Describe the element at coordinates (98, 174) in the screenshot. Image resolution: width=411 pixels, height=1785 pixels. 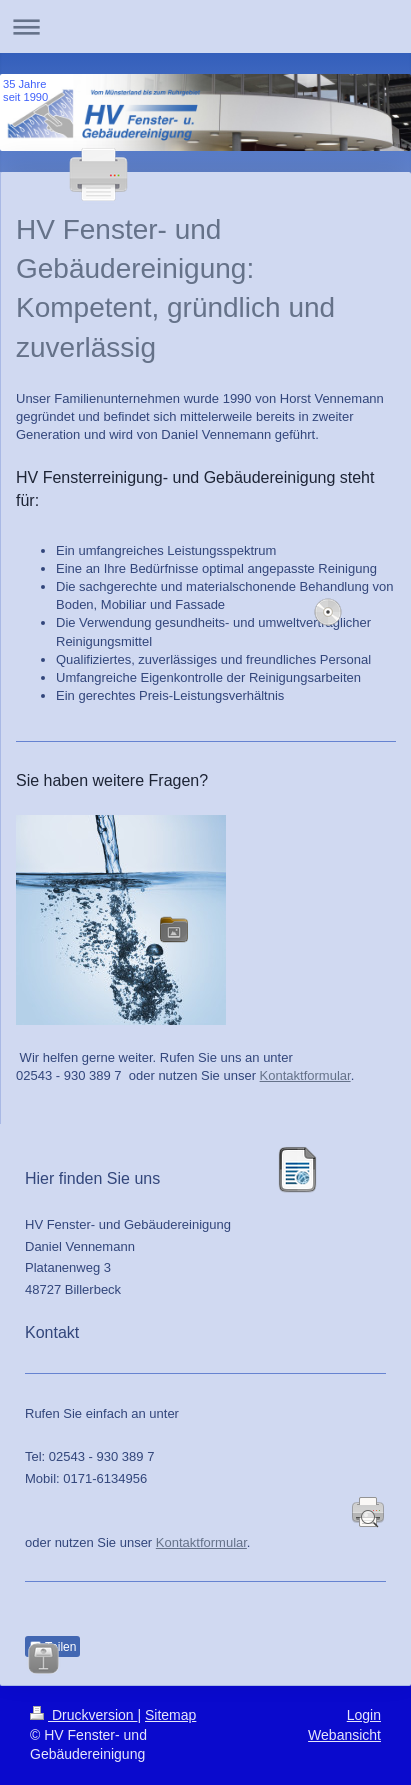
I see `print the current file or document` at that location.